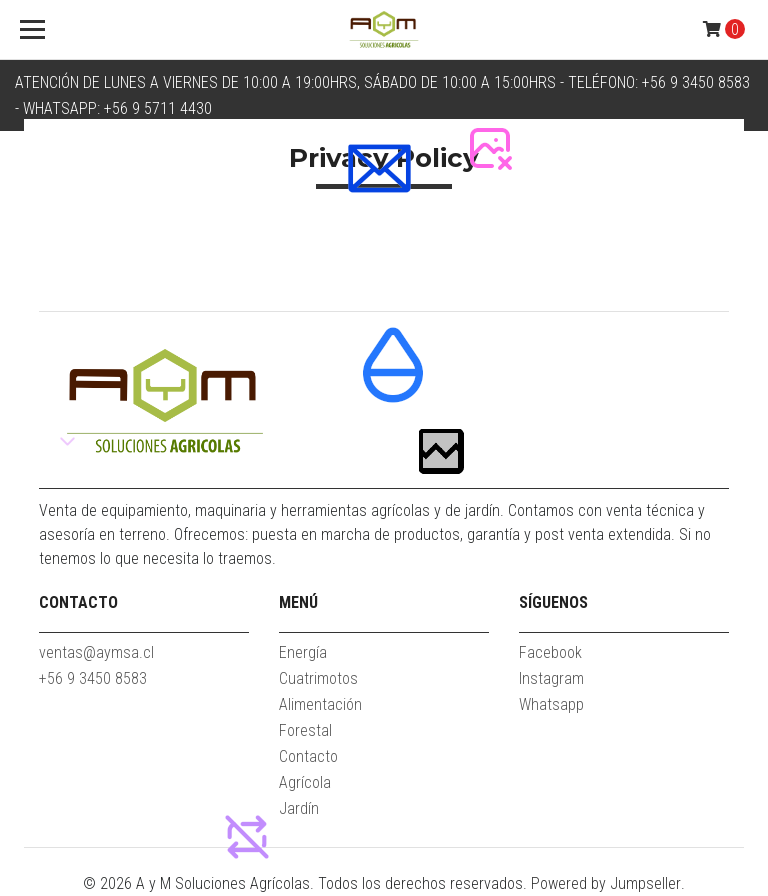  I want to click on indicates an image failed to load, so click(441, 451).